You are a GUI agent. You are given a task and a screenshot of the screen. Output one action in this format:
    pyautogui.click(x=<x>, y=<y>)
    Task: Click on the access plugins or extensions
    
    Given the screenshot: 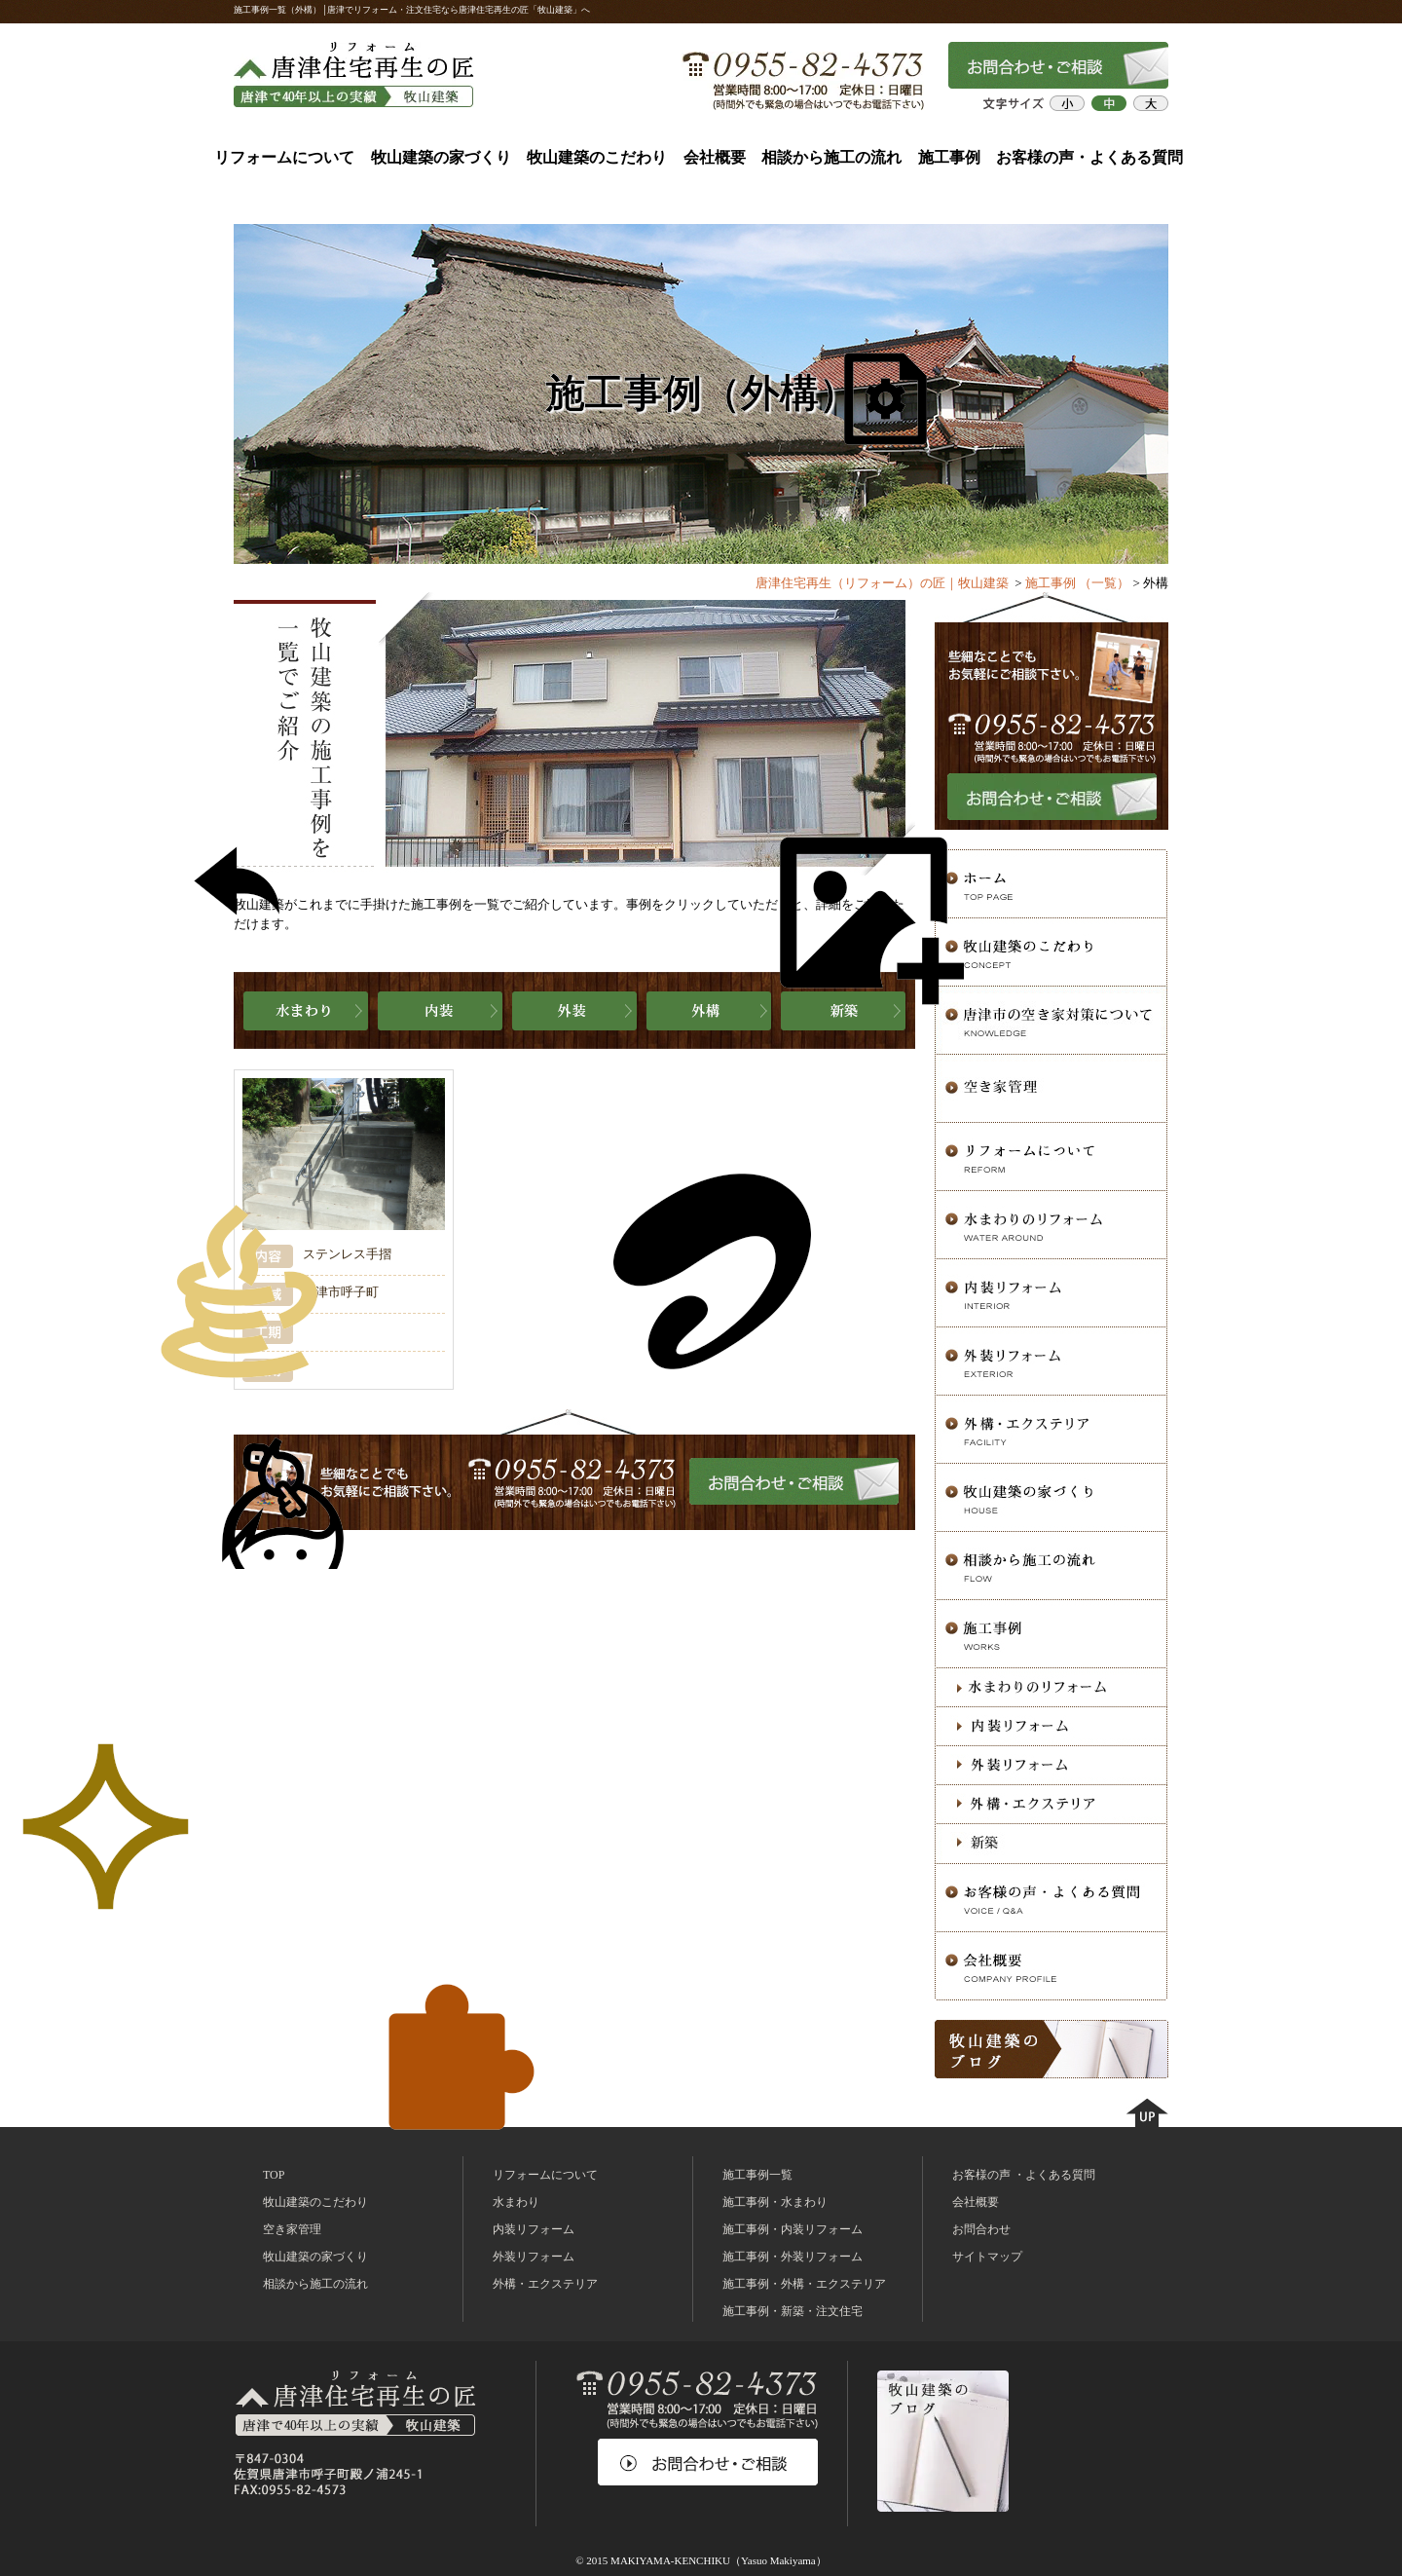 What is the action you would take?
    pyautogui.click(x=454, y=2064)
    